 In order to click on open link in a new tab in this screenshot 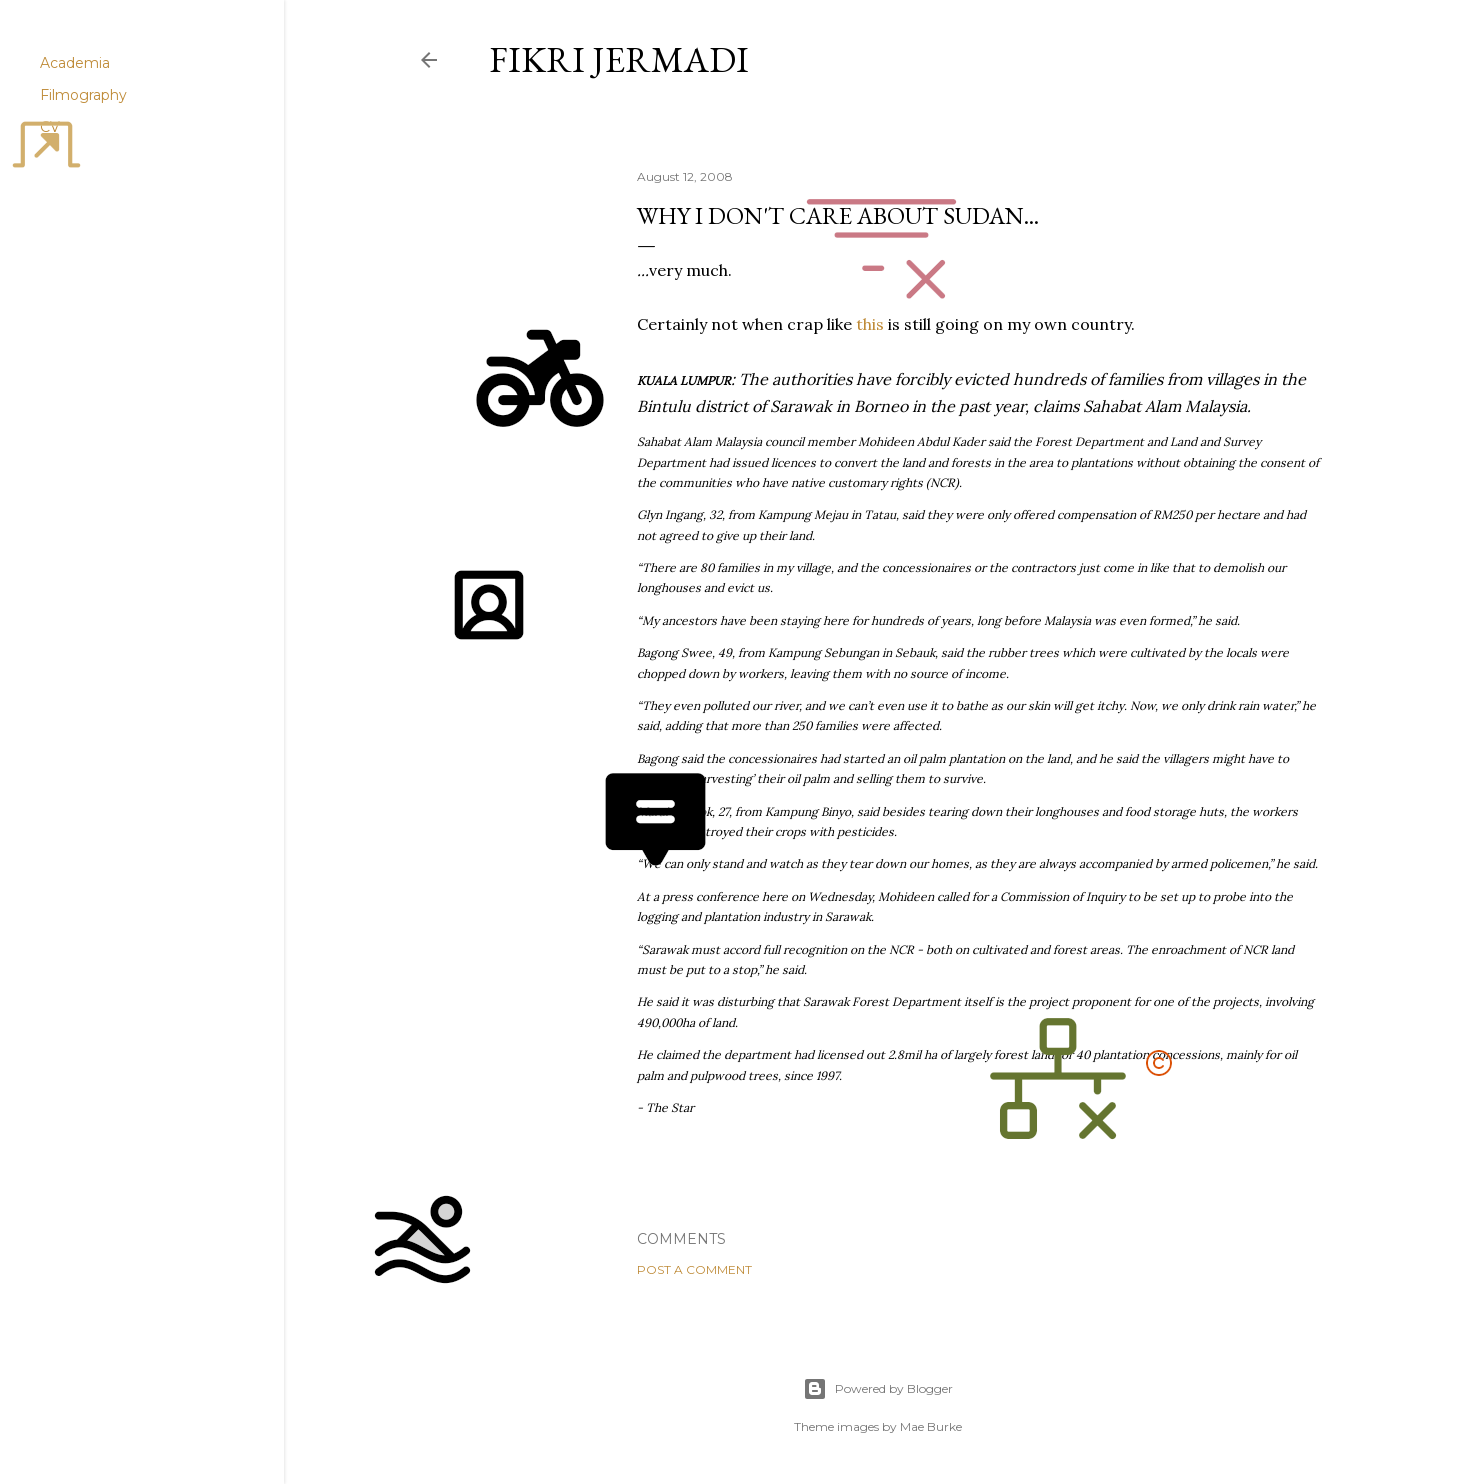, I will do `click(46, 144)`.